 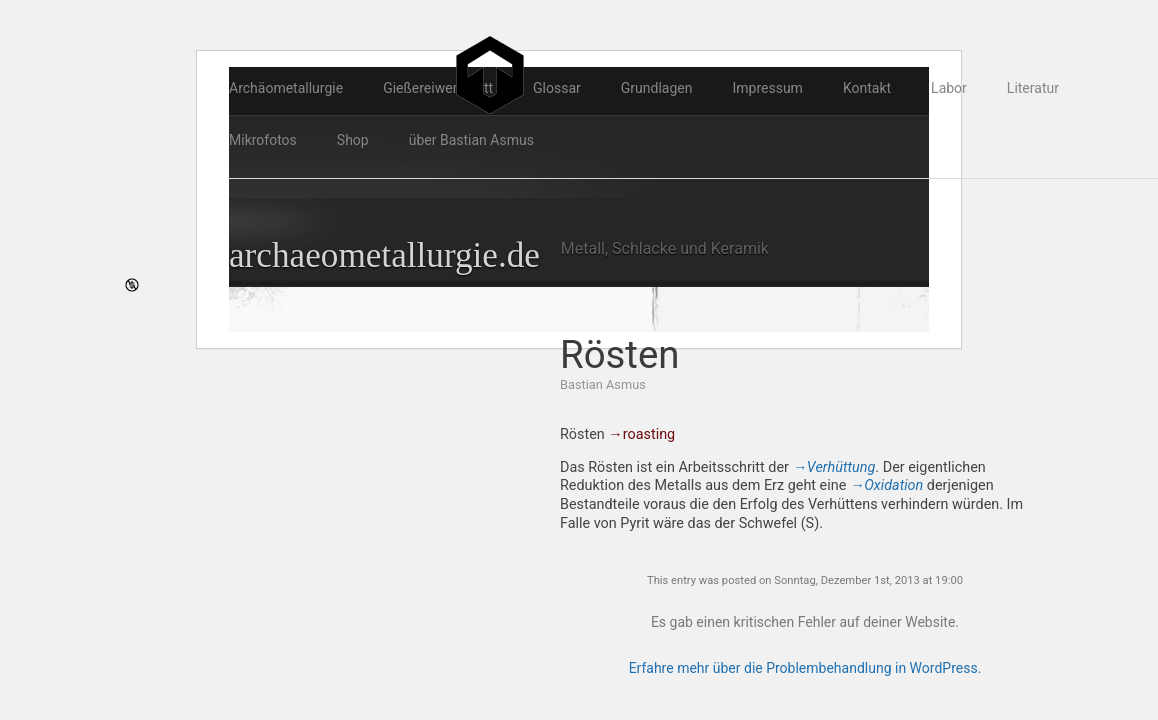 I want to click on indicates non-commercial use license, so click(x=132, y=285).